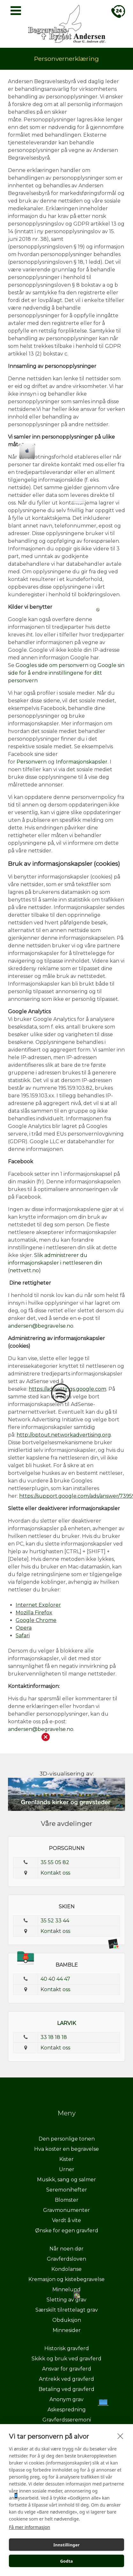  What do you see at coordinates (26, 1958) in the screenshot?
I see `open pokémon lure ball themed folder` at bounding box center [26, 1958].